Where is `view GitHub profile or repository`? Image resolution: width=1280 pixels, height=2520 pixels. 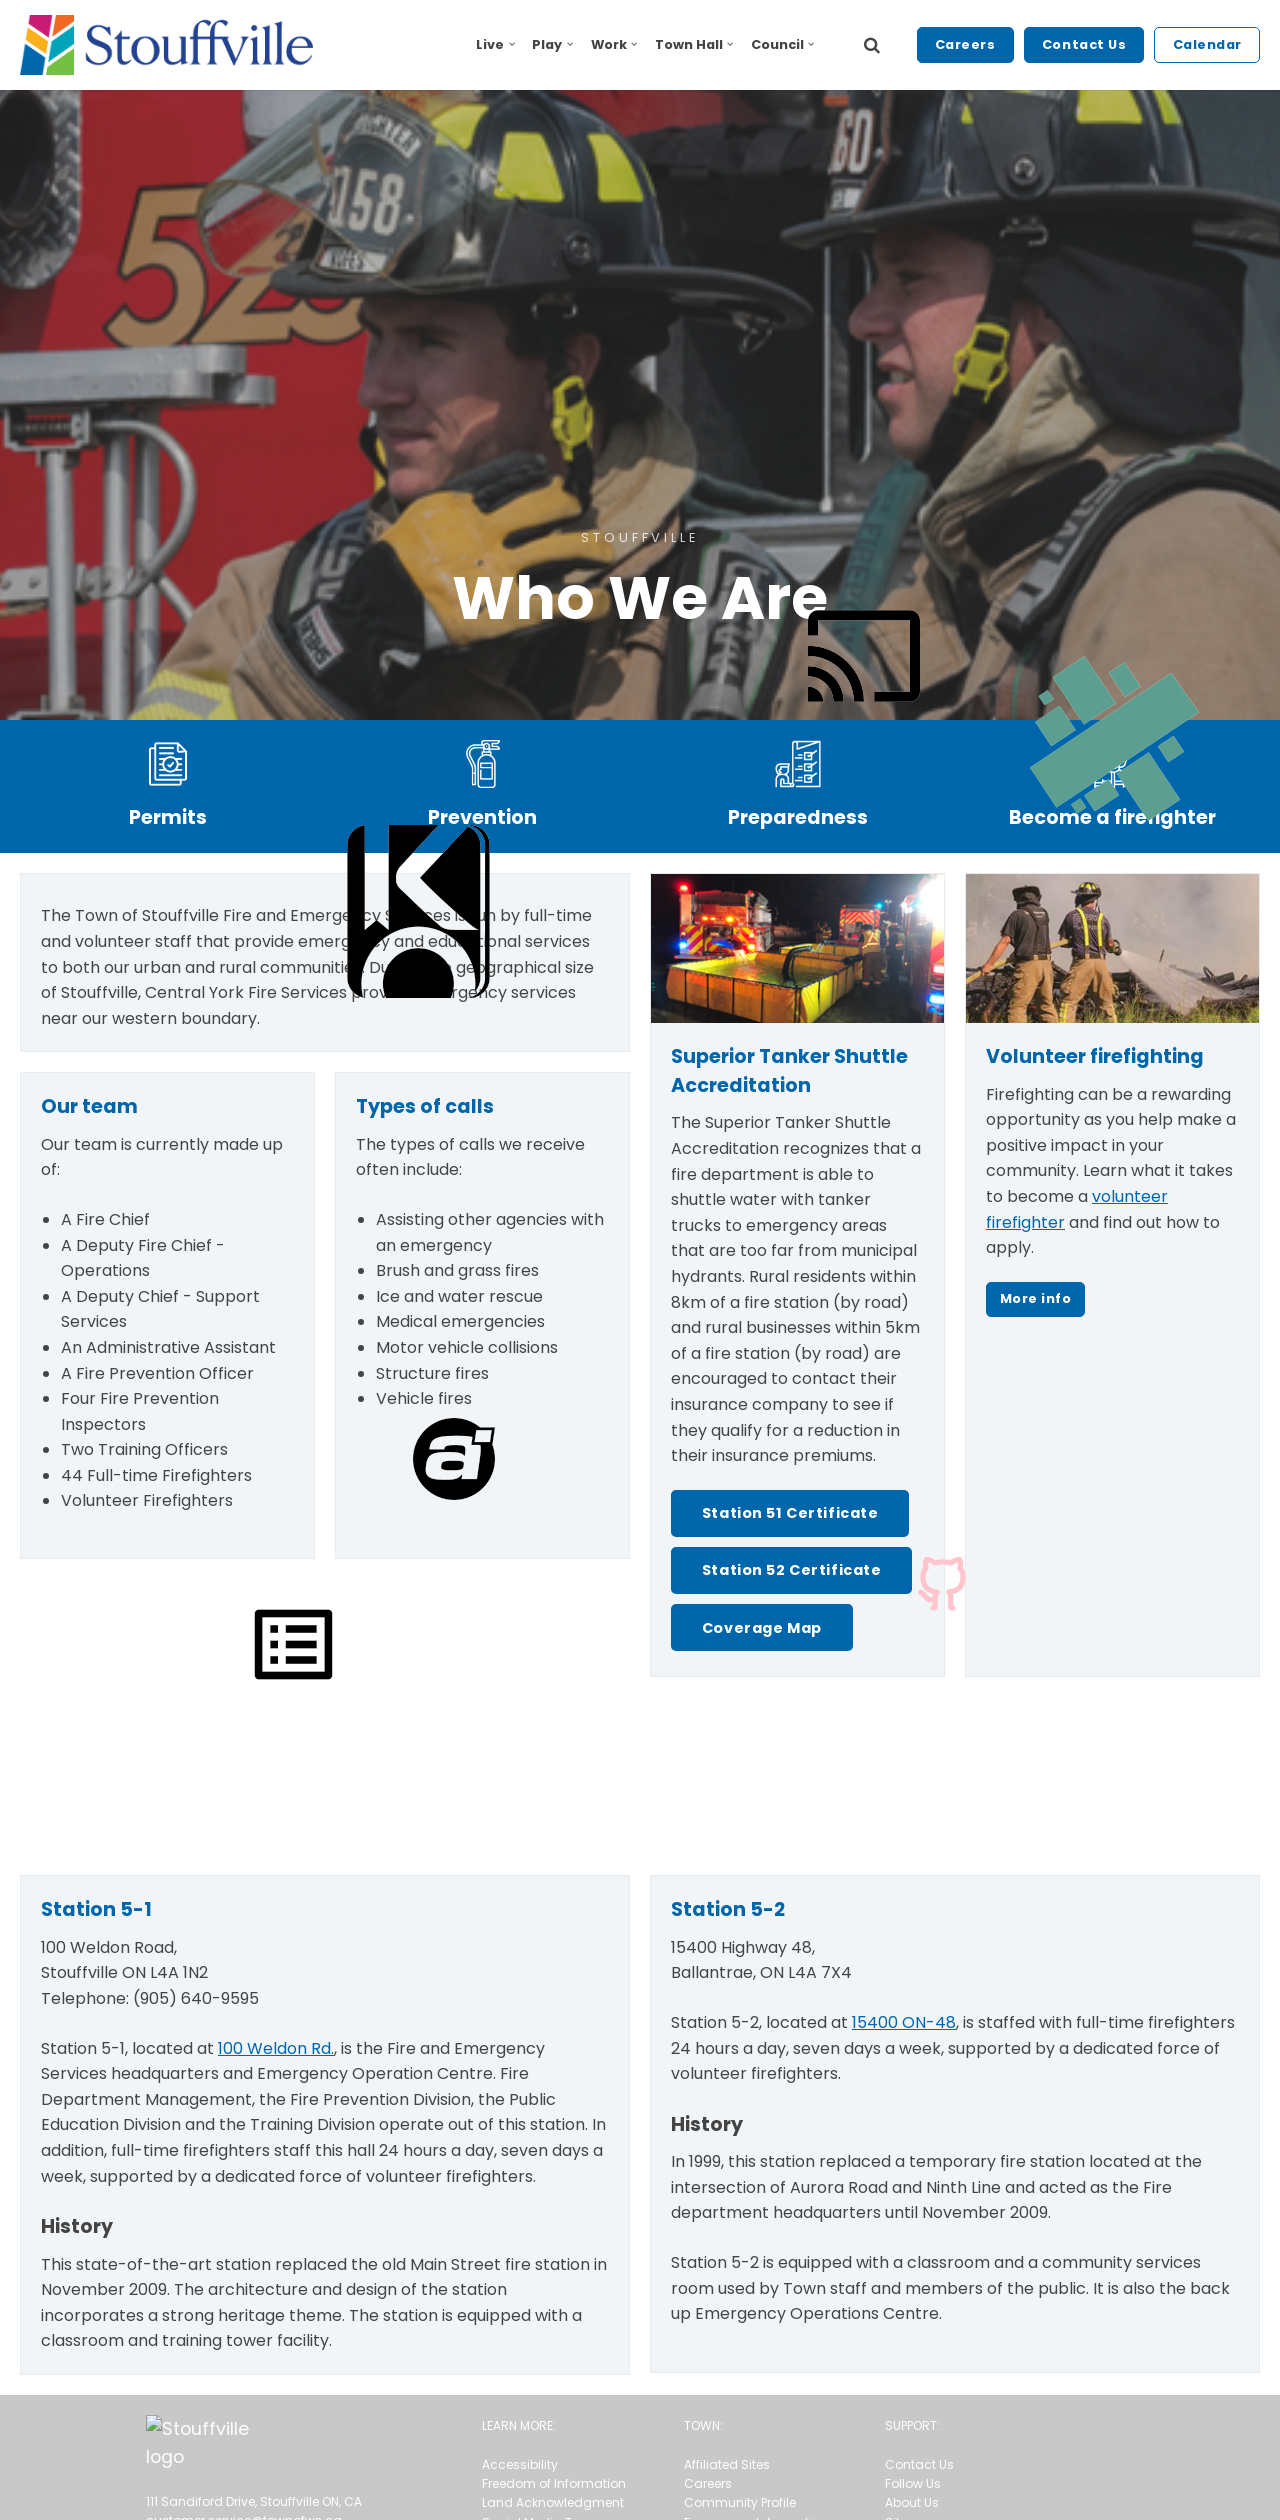 view GitHub profile or repository is located at coordinates (943, 1583).